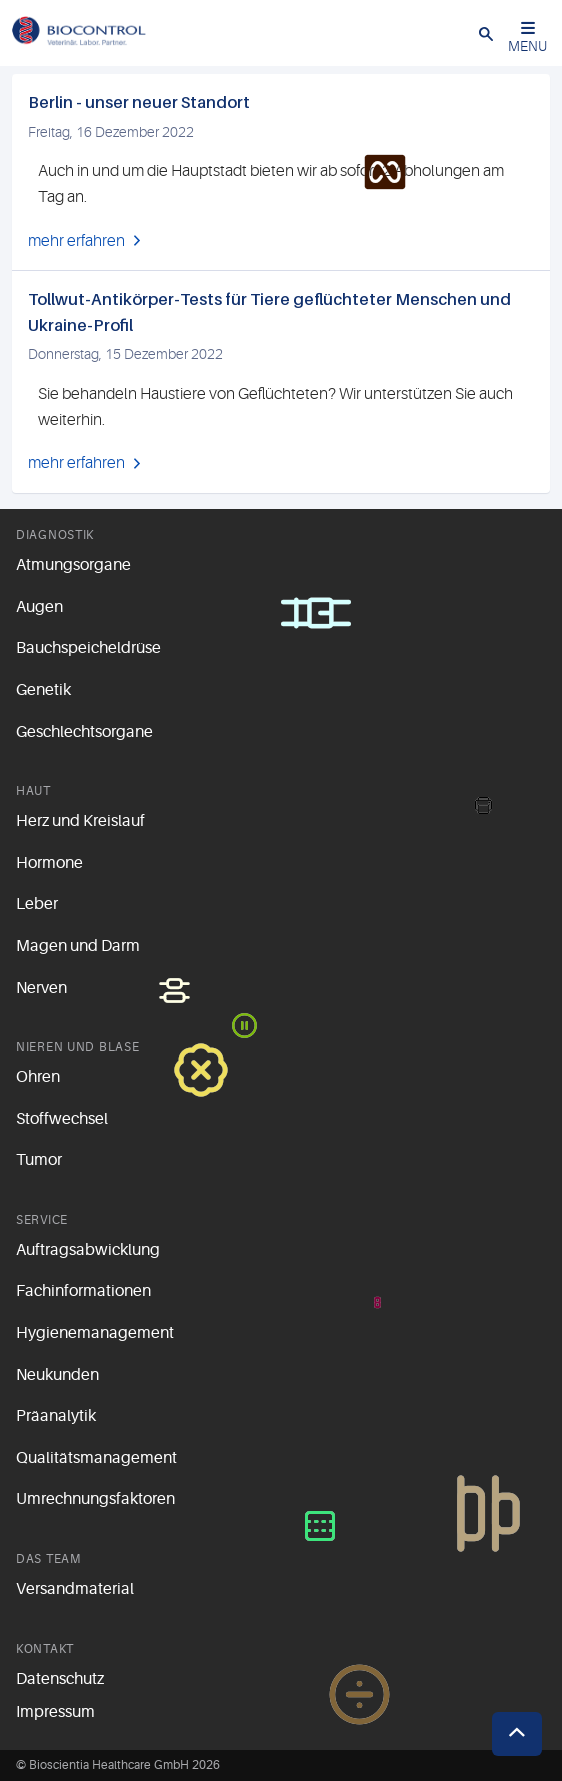 The height and width of the screenshot is (1781, 562). Describe the element at coordinates (320, 1526) in the screenshot. I see `toggle top and bottom panel layout` at that location.